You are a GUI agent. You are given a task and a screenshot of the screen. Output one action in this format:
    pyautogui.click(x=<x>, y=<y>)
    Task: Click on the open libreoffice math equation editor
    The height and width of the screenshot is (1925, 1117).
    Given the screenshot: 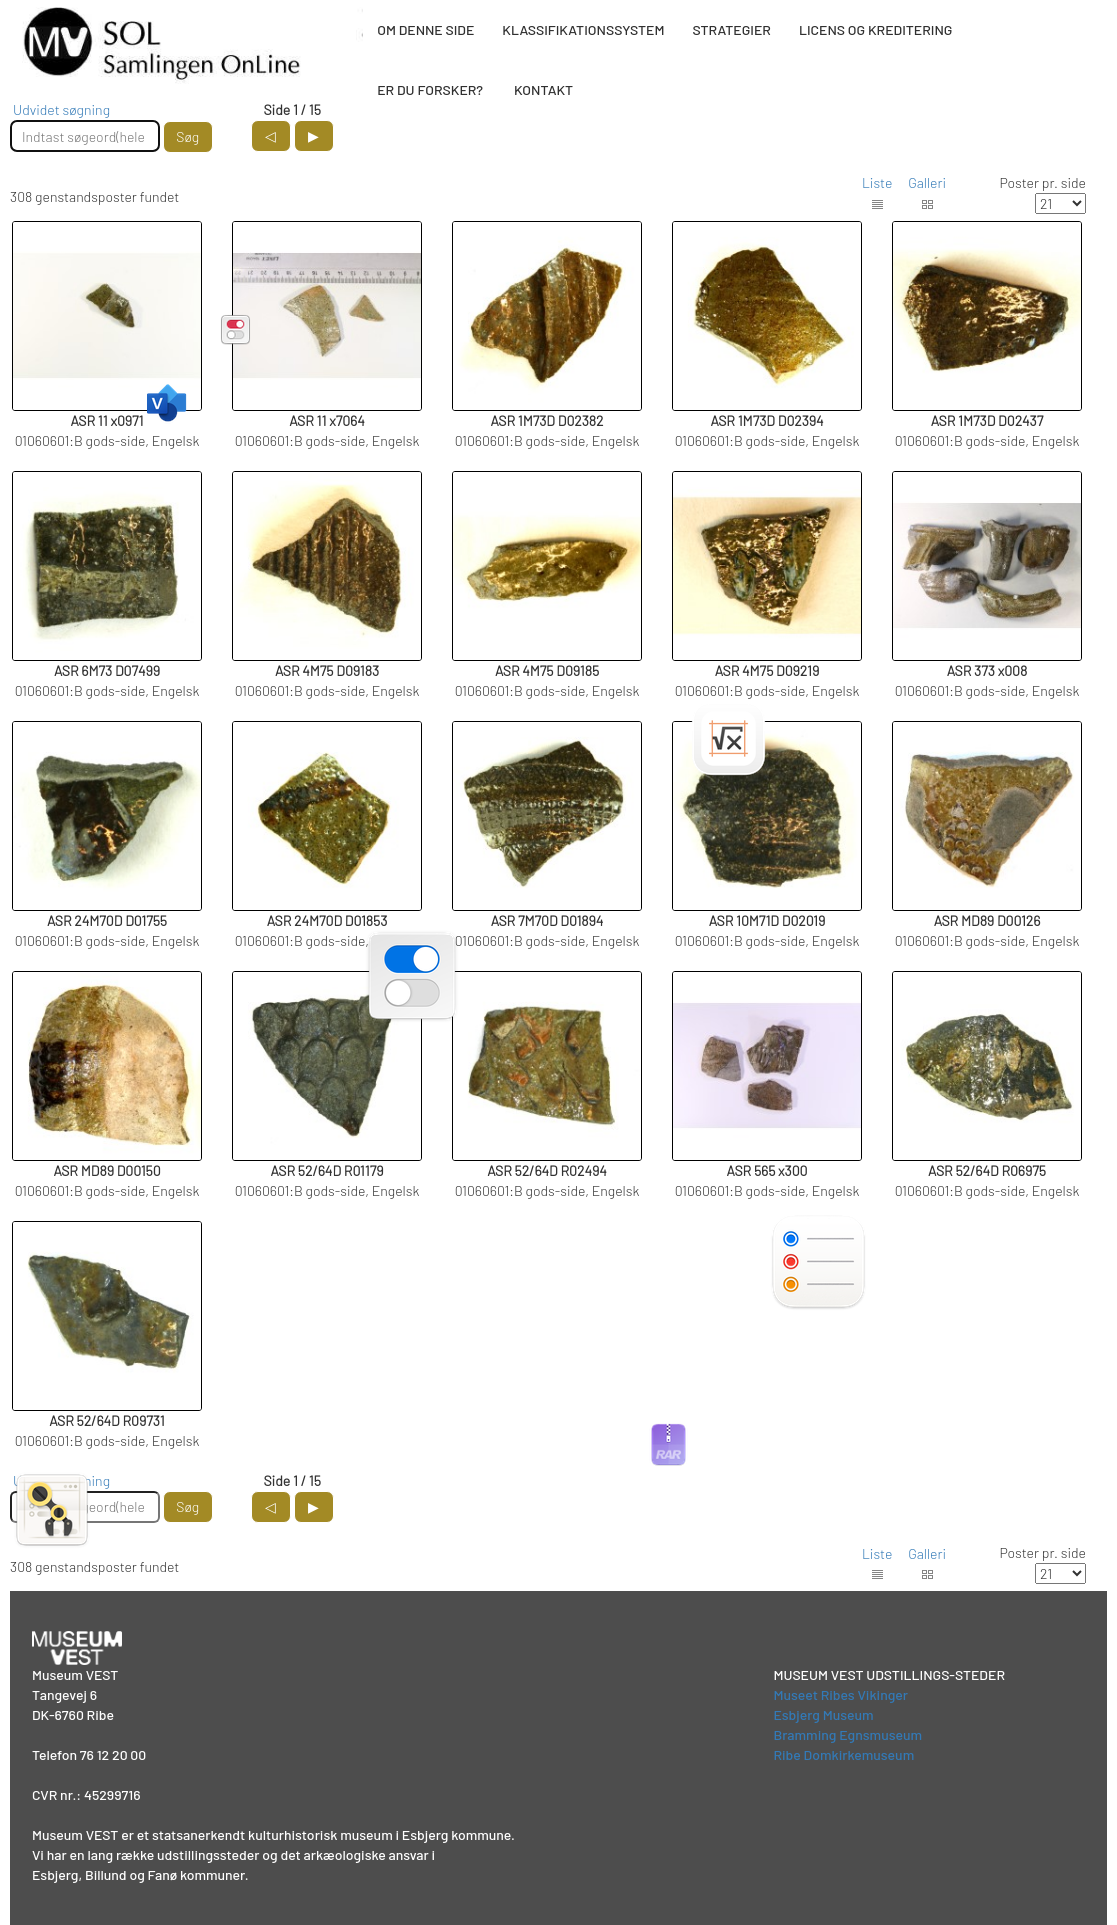 What is the action you would take?
    pyautogui.click(x=728, y=738)
    